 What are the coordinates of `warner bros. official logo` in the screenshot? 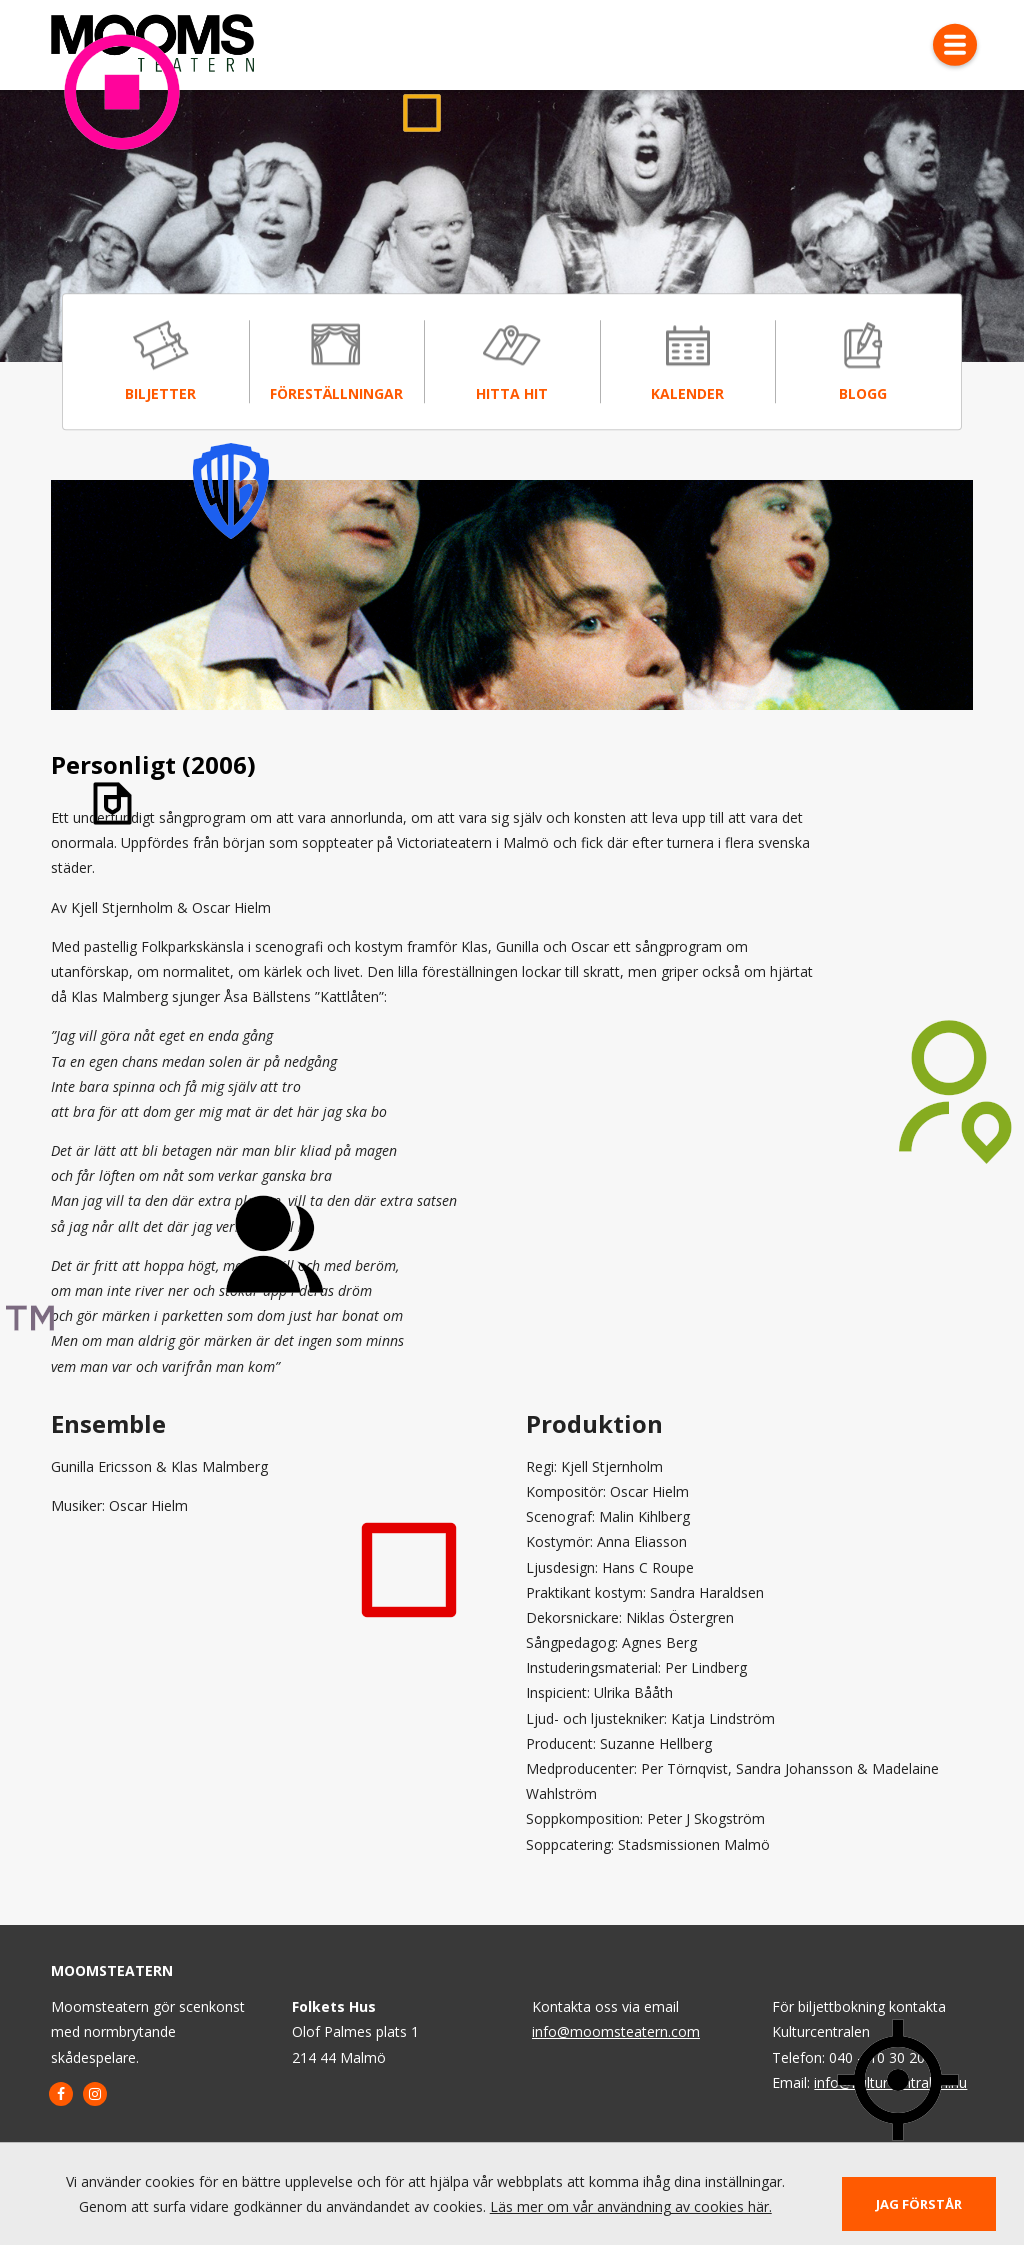 It's located at (231, 491).